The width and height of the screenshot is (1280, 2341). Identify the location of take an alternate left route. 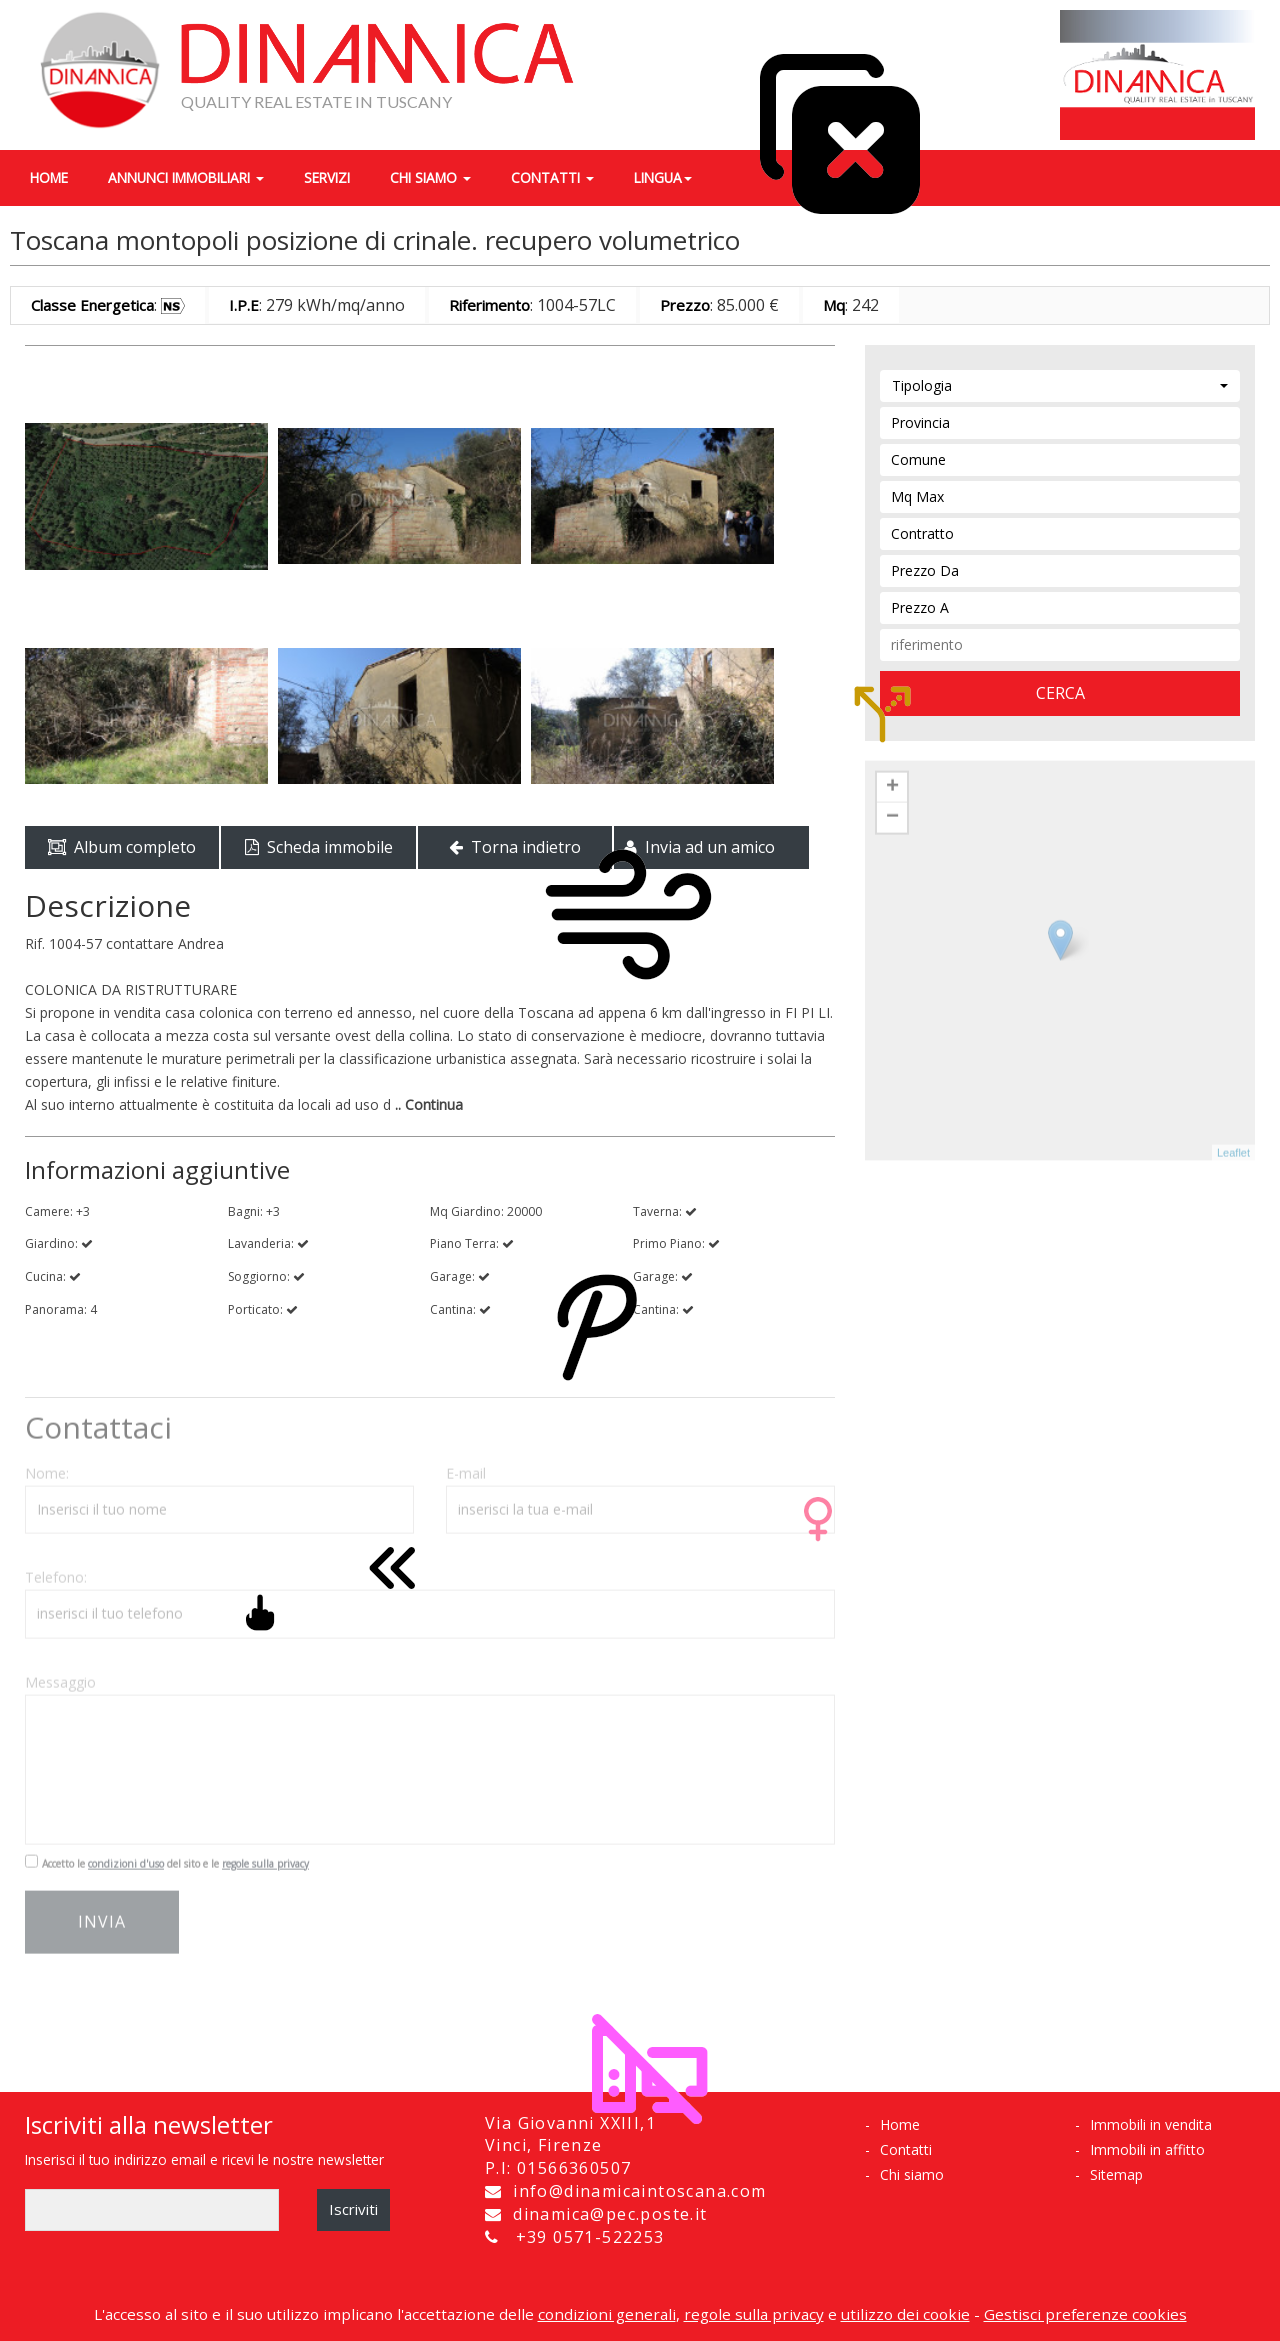
(882, 714).